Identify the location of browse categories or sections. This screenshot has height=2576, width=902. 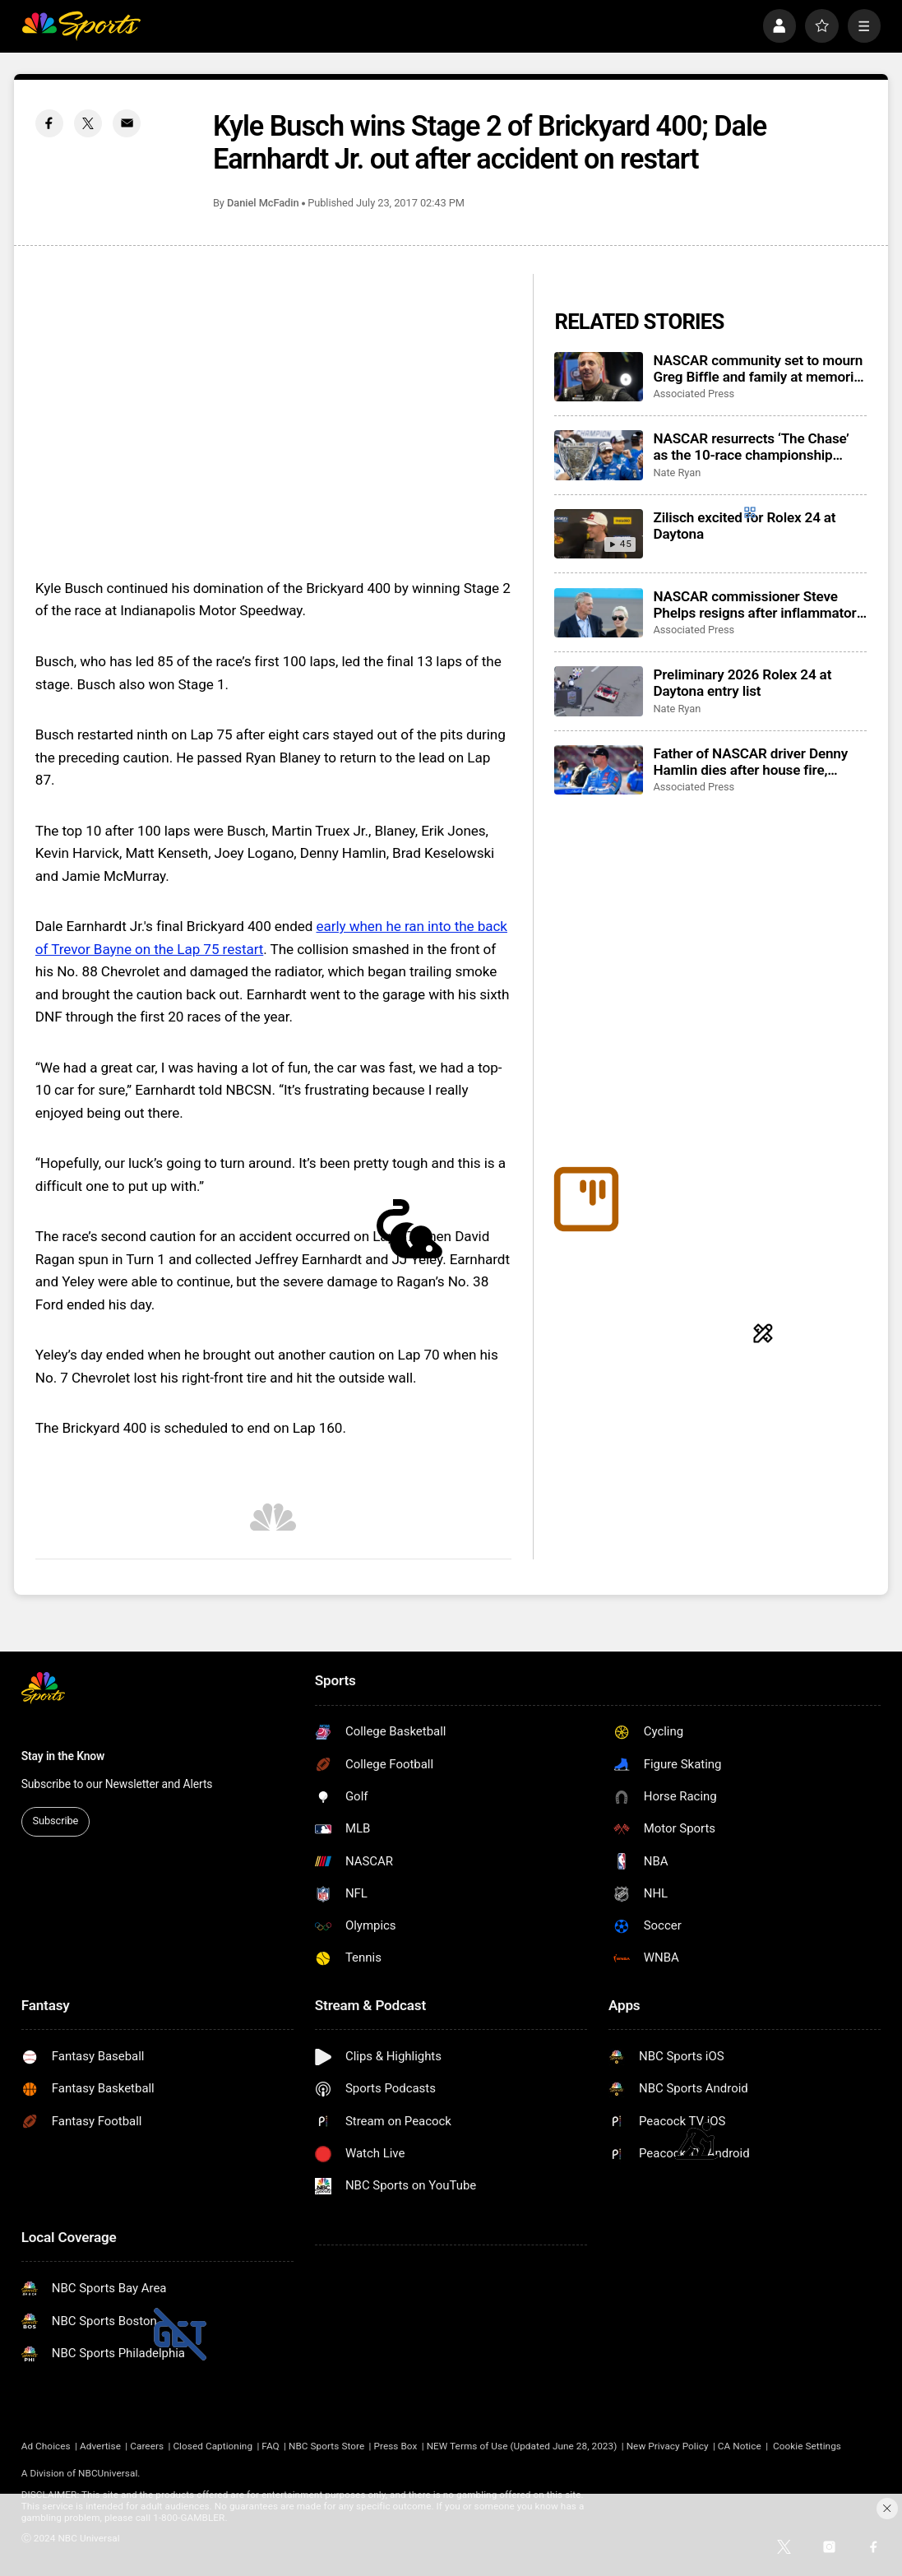
(750, 512).